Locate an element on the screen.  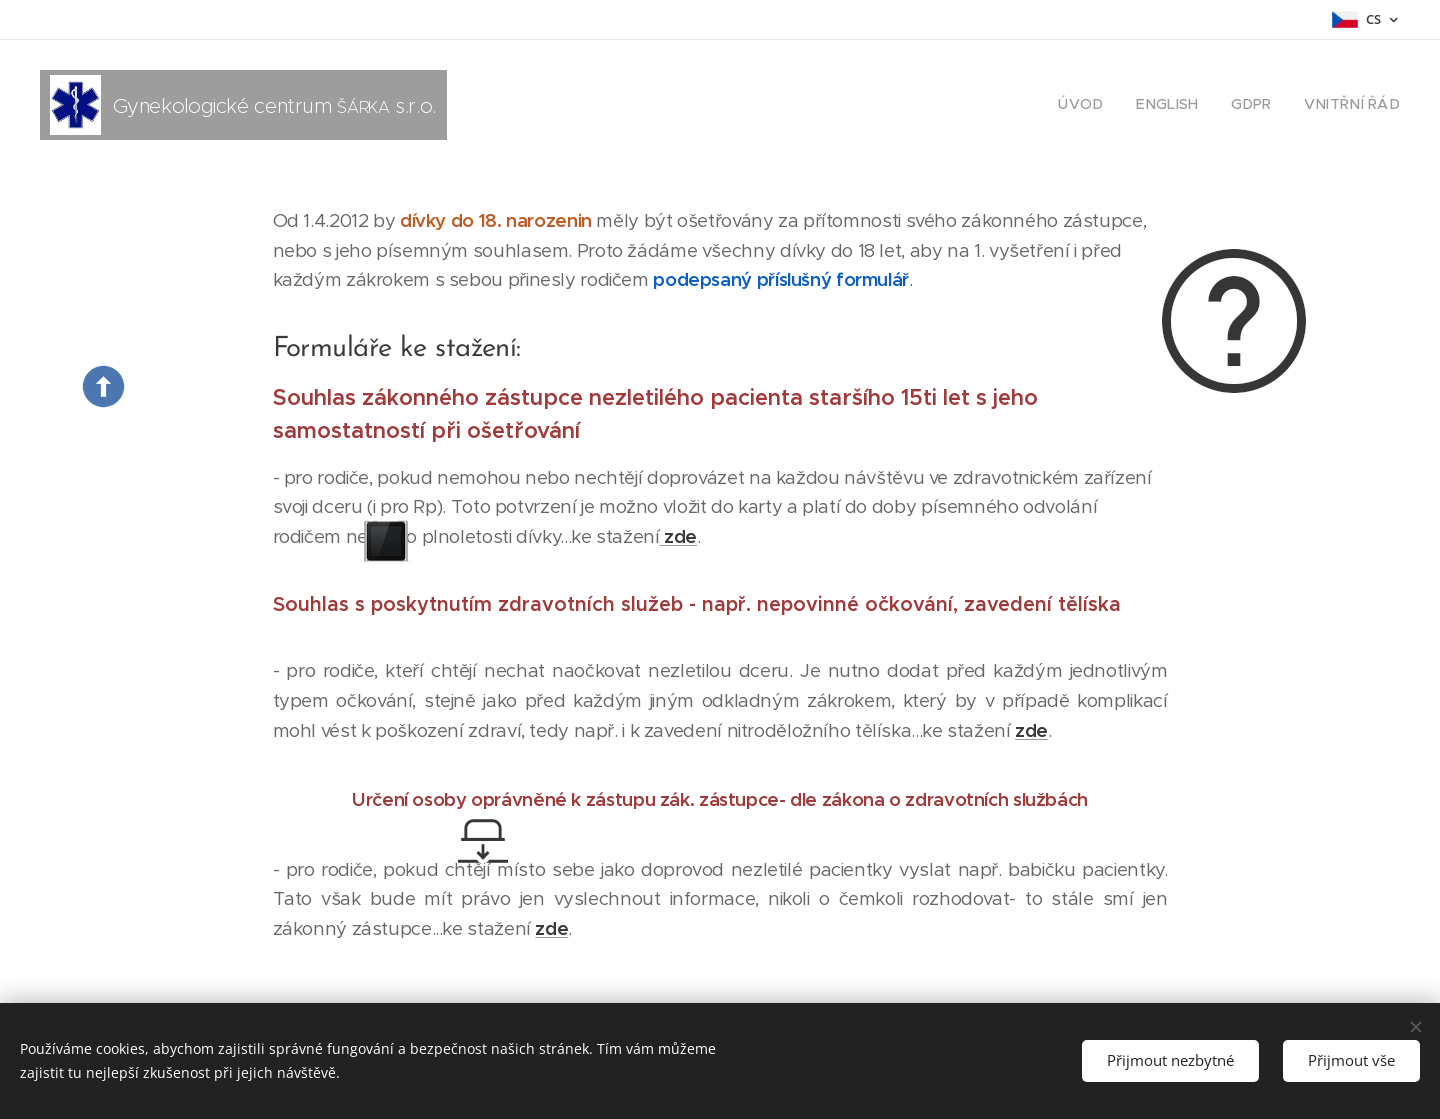
iPod nano device in silver is located at coordinates (386, 541).